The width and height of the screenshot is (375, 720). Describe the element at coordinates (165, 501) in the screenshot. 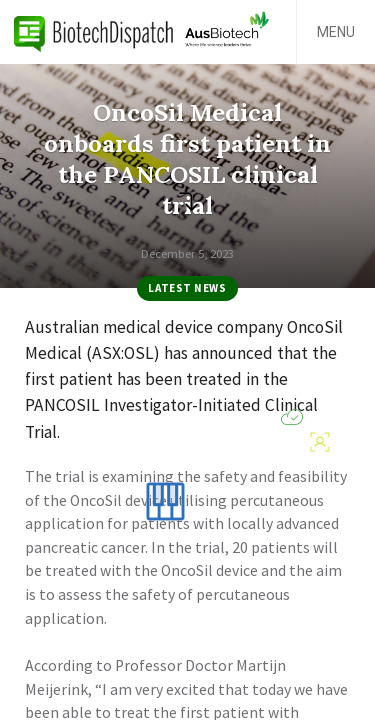

I see `open music or piano app` at that location.